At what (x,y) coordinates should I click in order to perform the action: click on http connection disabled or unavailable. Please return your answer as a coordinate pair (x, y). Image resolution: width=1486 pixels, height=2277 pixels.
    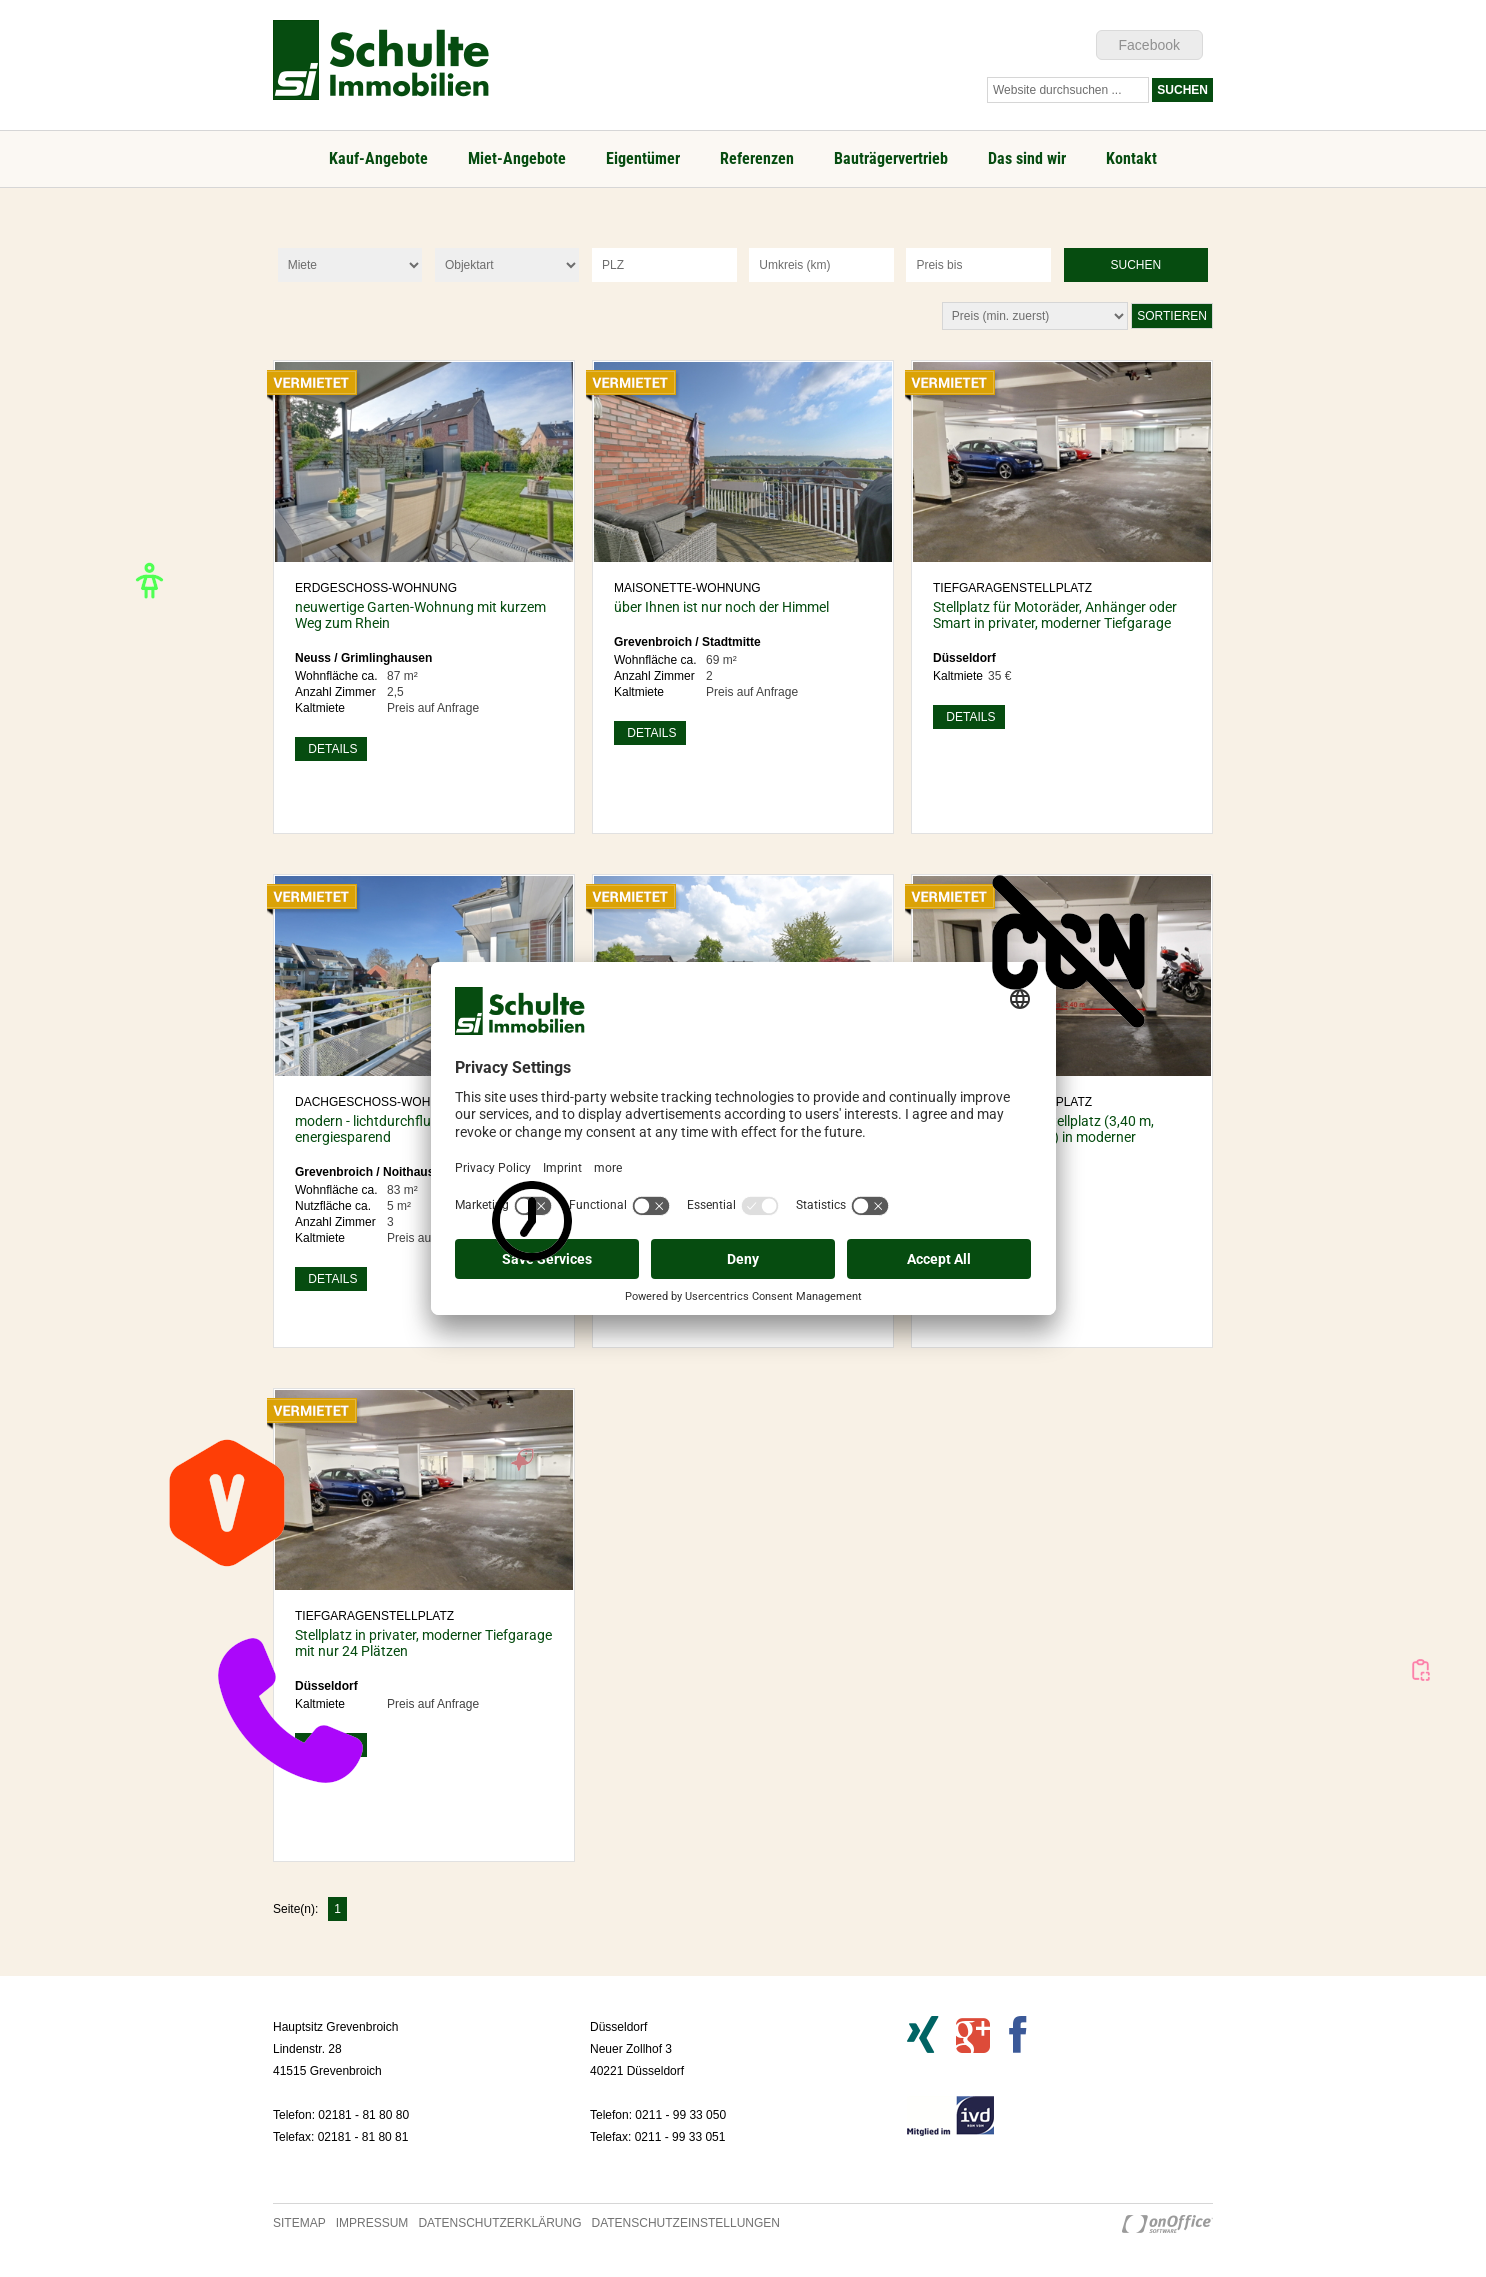
    Looking at the image, I should click on (1068, 951).